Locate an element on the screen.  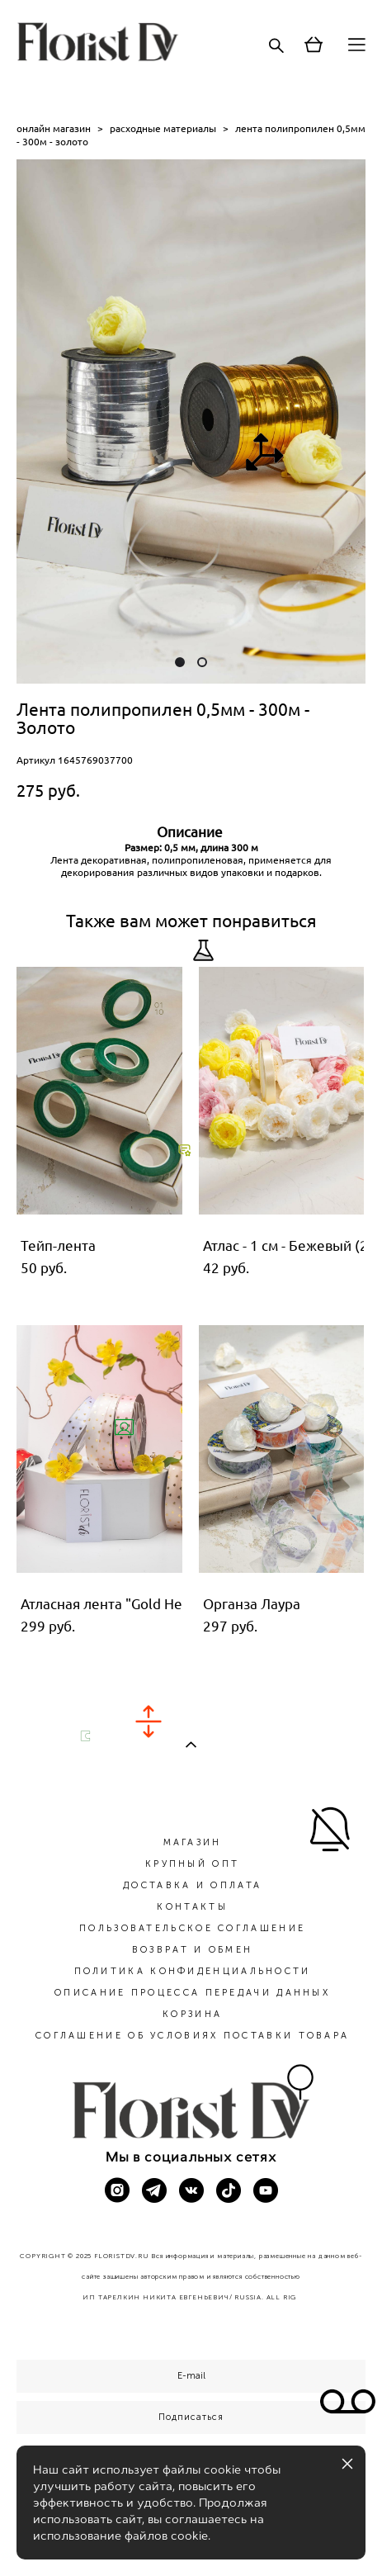
view starred or favorite messages is located at coordinates (184, 1149).